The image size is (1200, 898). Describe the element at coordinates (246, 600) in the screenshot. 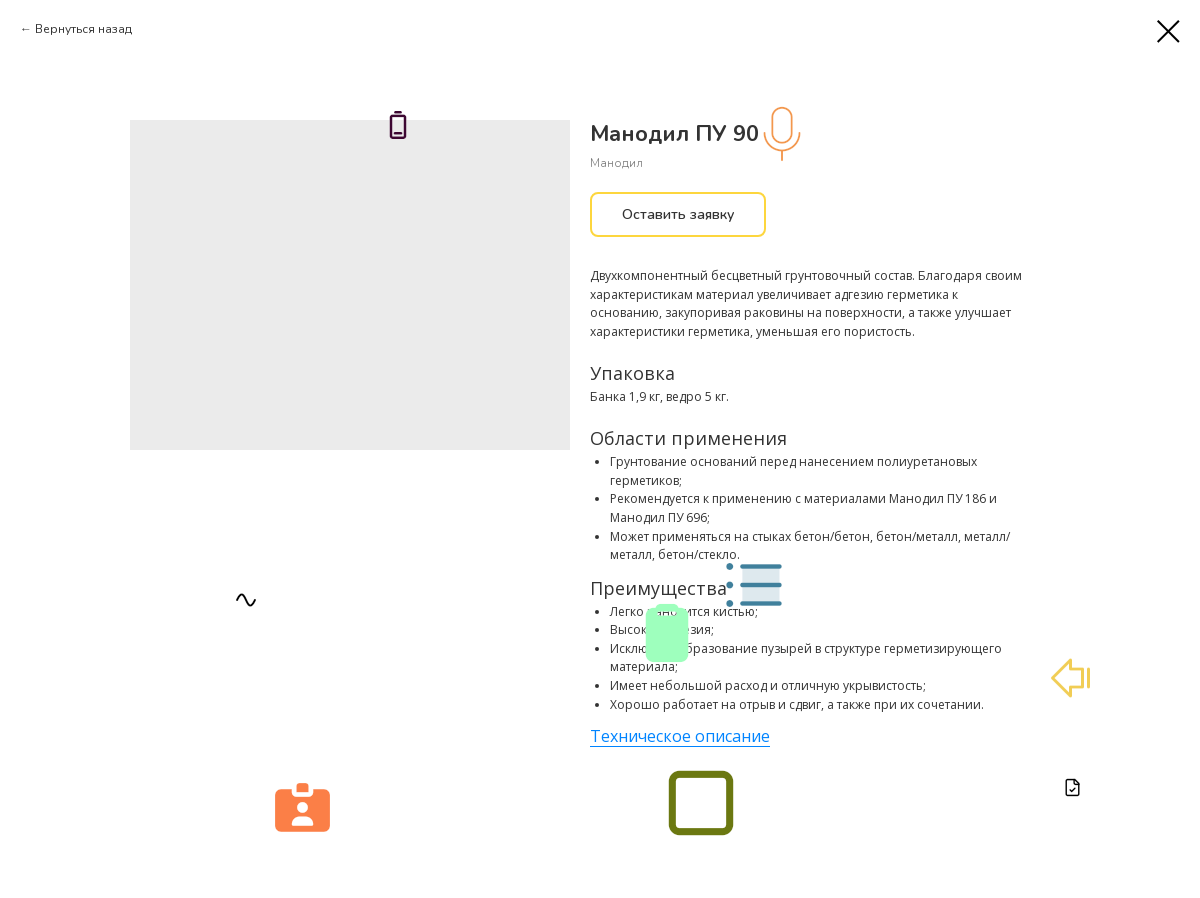

I see `audio or sound wave visualization` at that location.